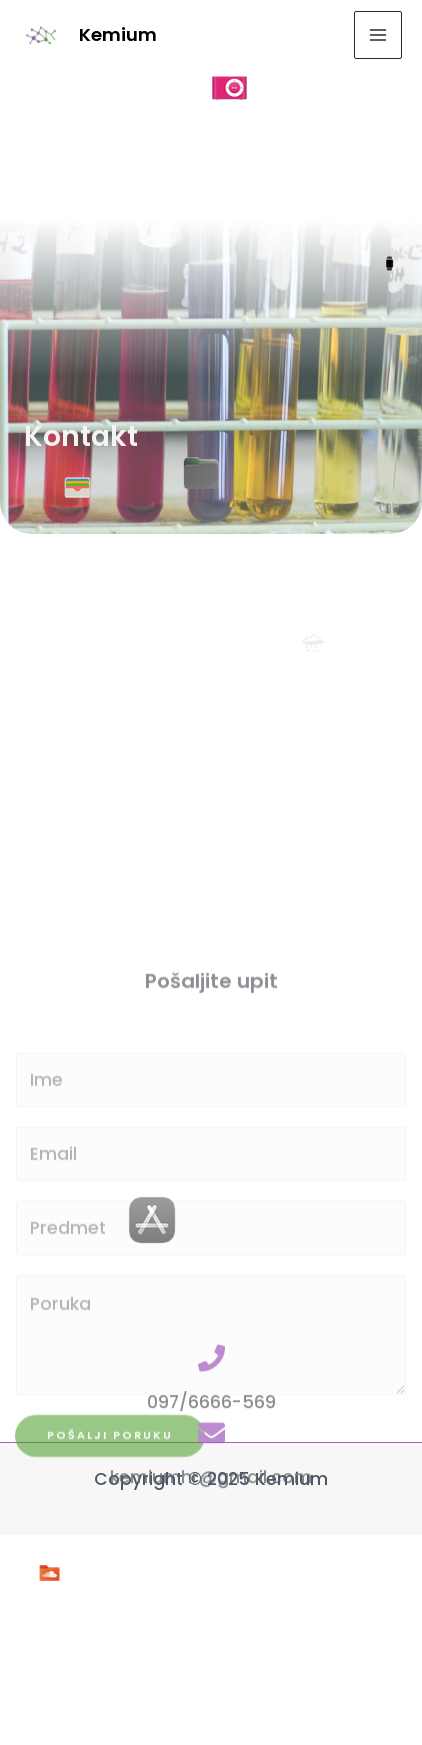  Describe the element at coordinates (313, 641) in the screenshot. I see `indicates snowy weather conditions` at that location.